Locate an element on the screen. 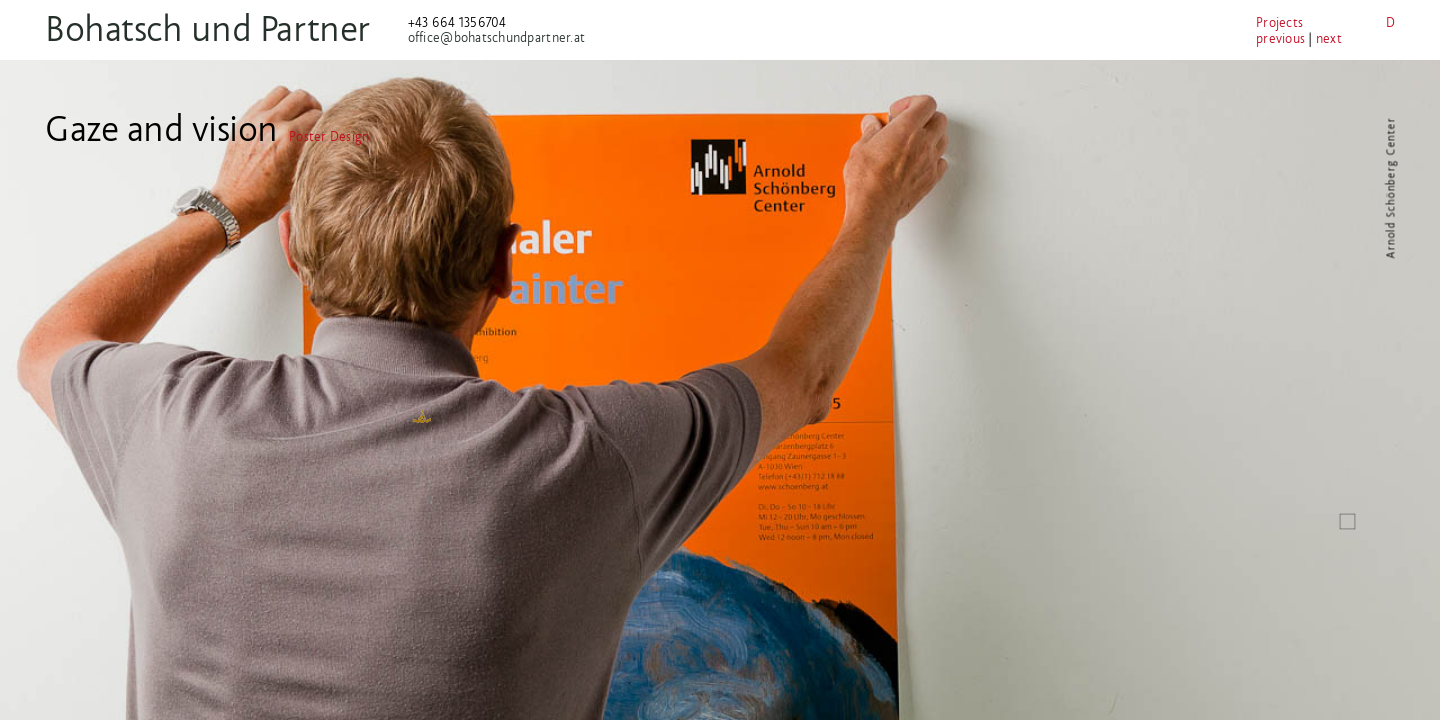  access kayaking or canoeing activities is located at coordinates (422, 417).